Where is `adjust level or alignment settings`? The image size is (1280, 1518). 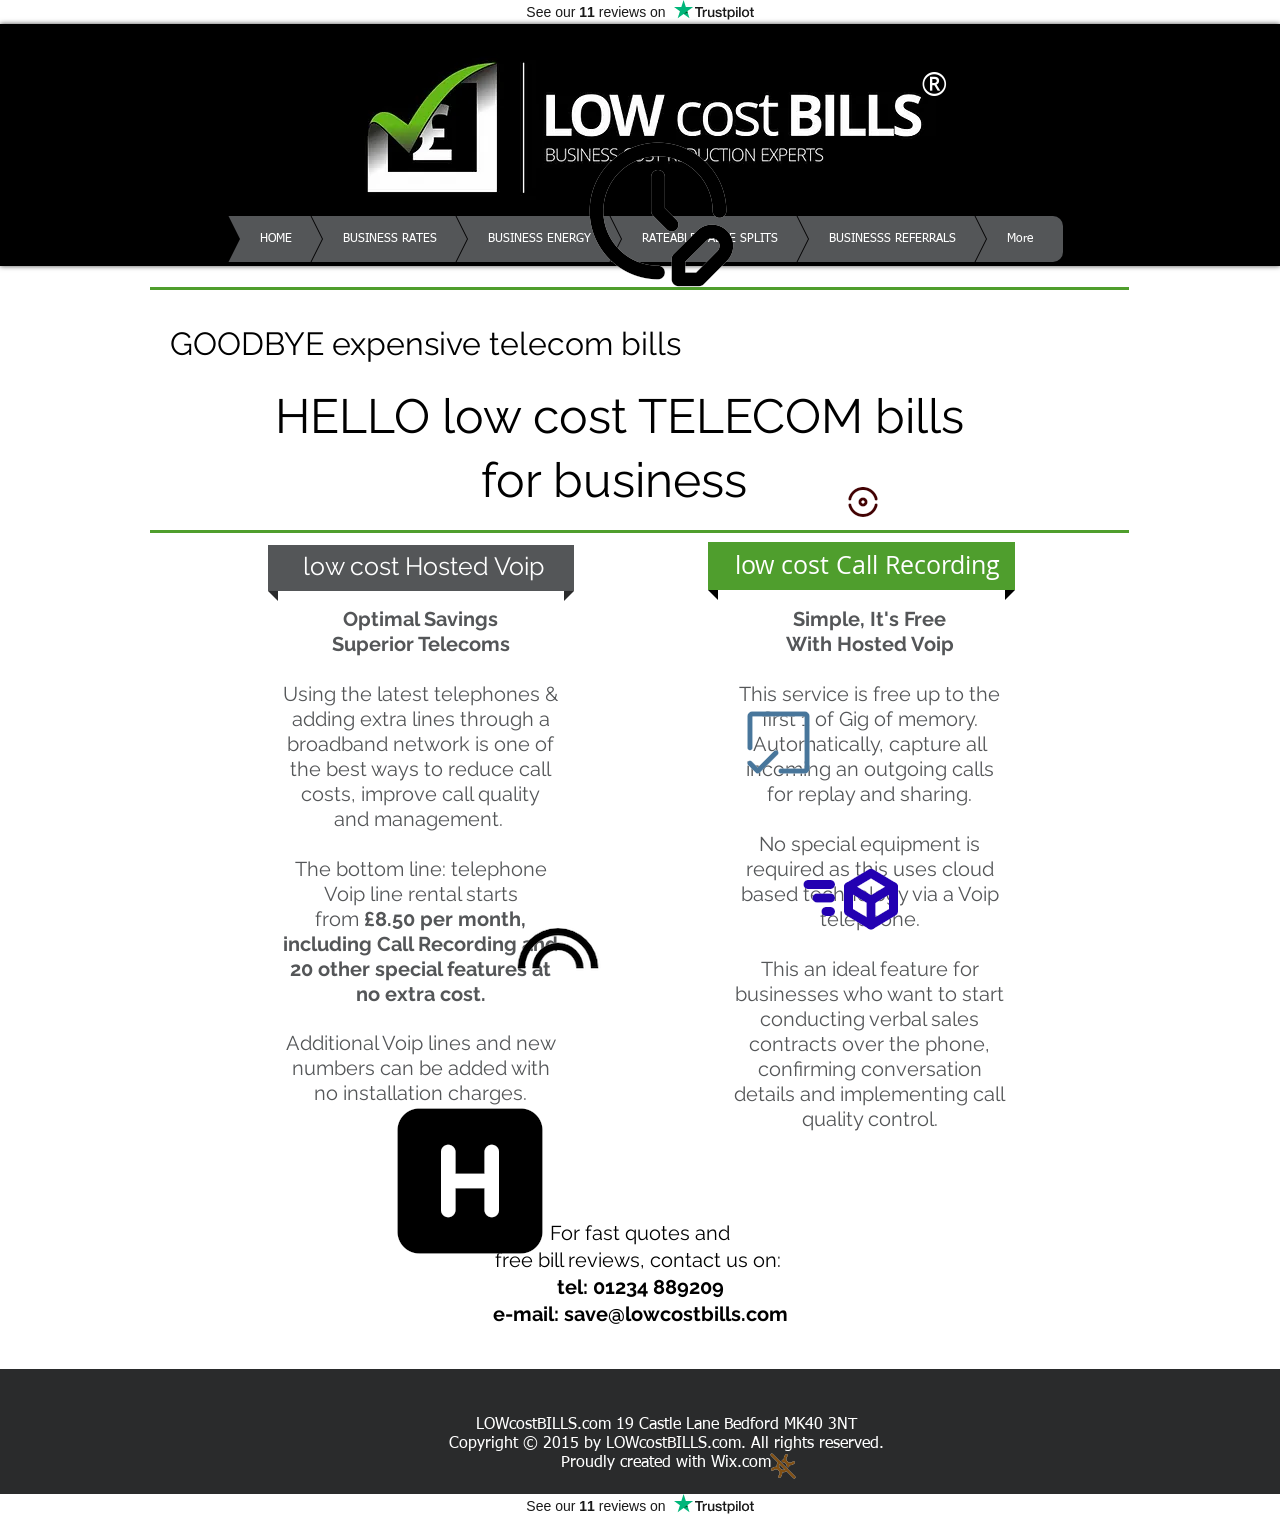
adjust level or alignment settings is located at coordinates (863, 502).